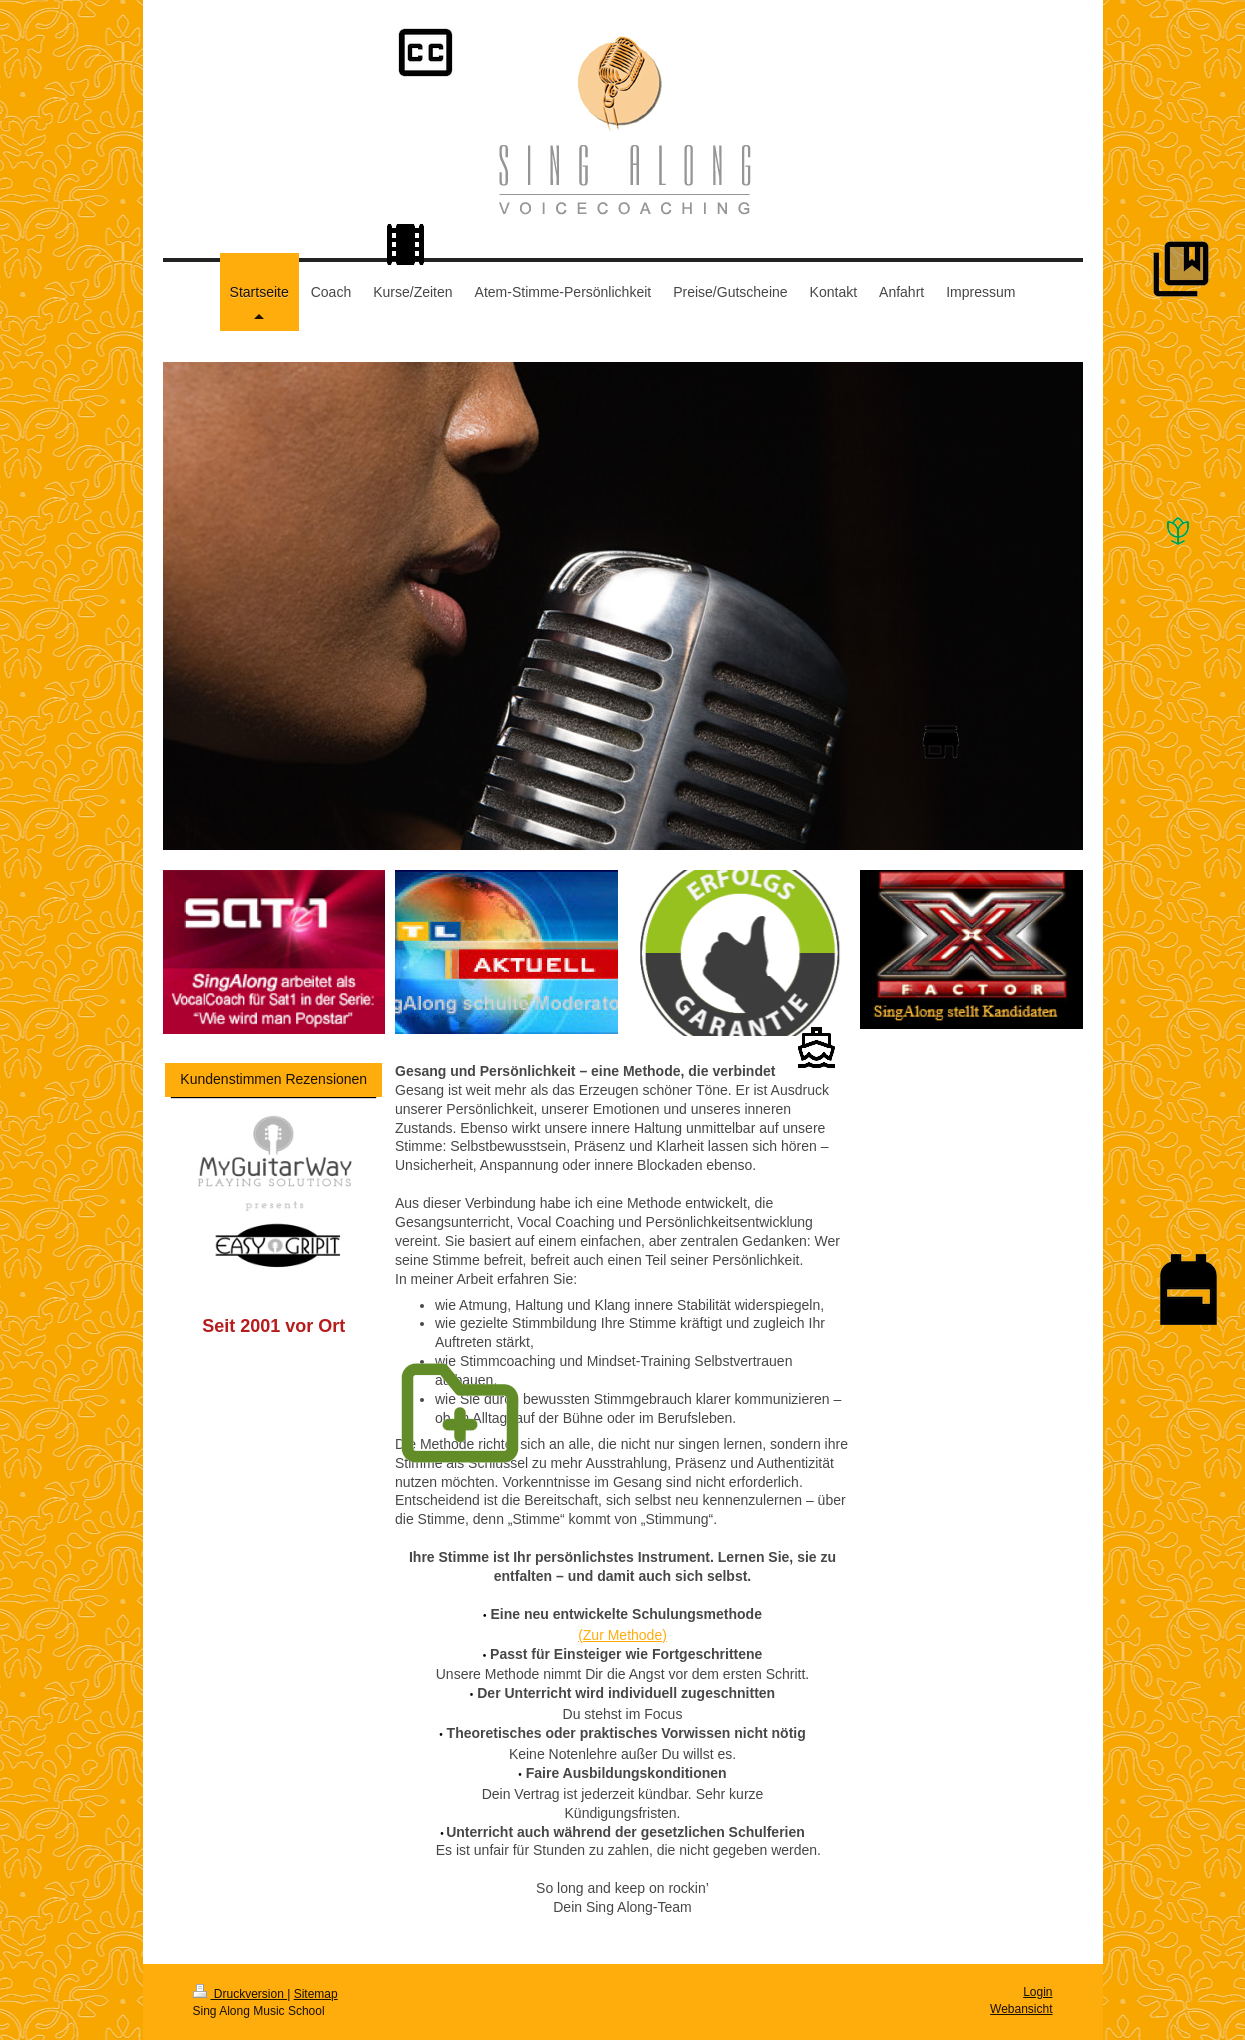 This screenshot has height=2040, width=1245. I want to click on enable closed captions for video content, so click(425, 52).